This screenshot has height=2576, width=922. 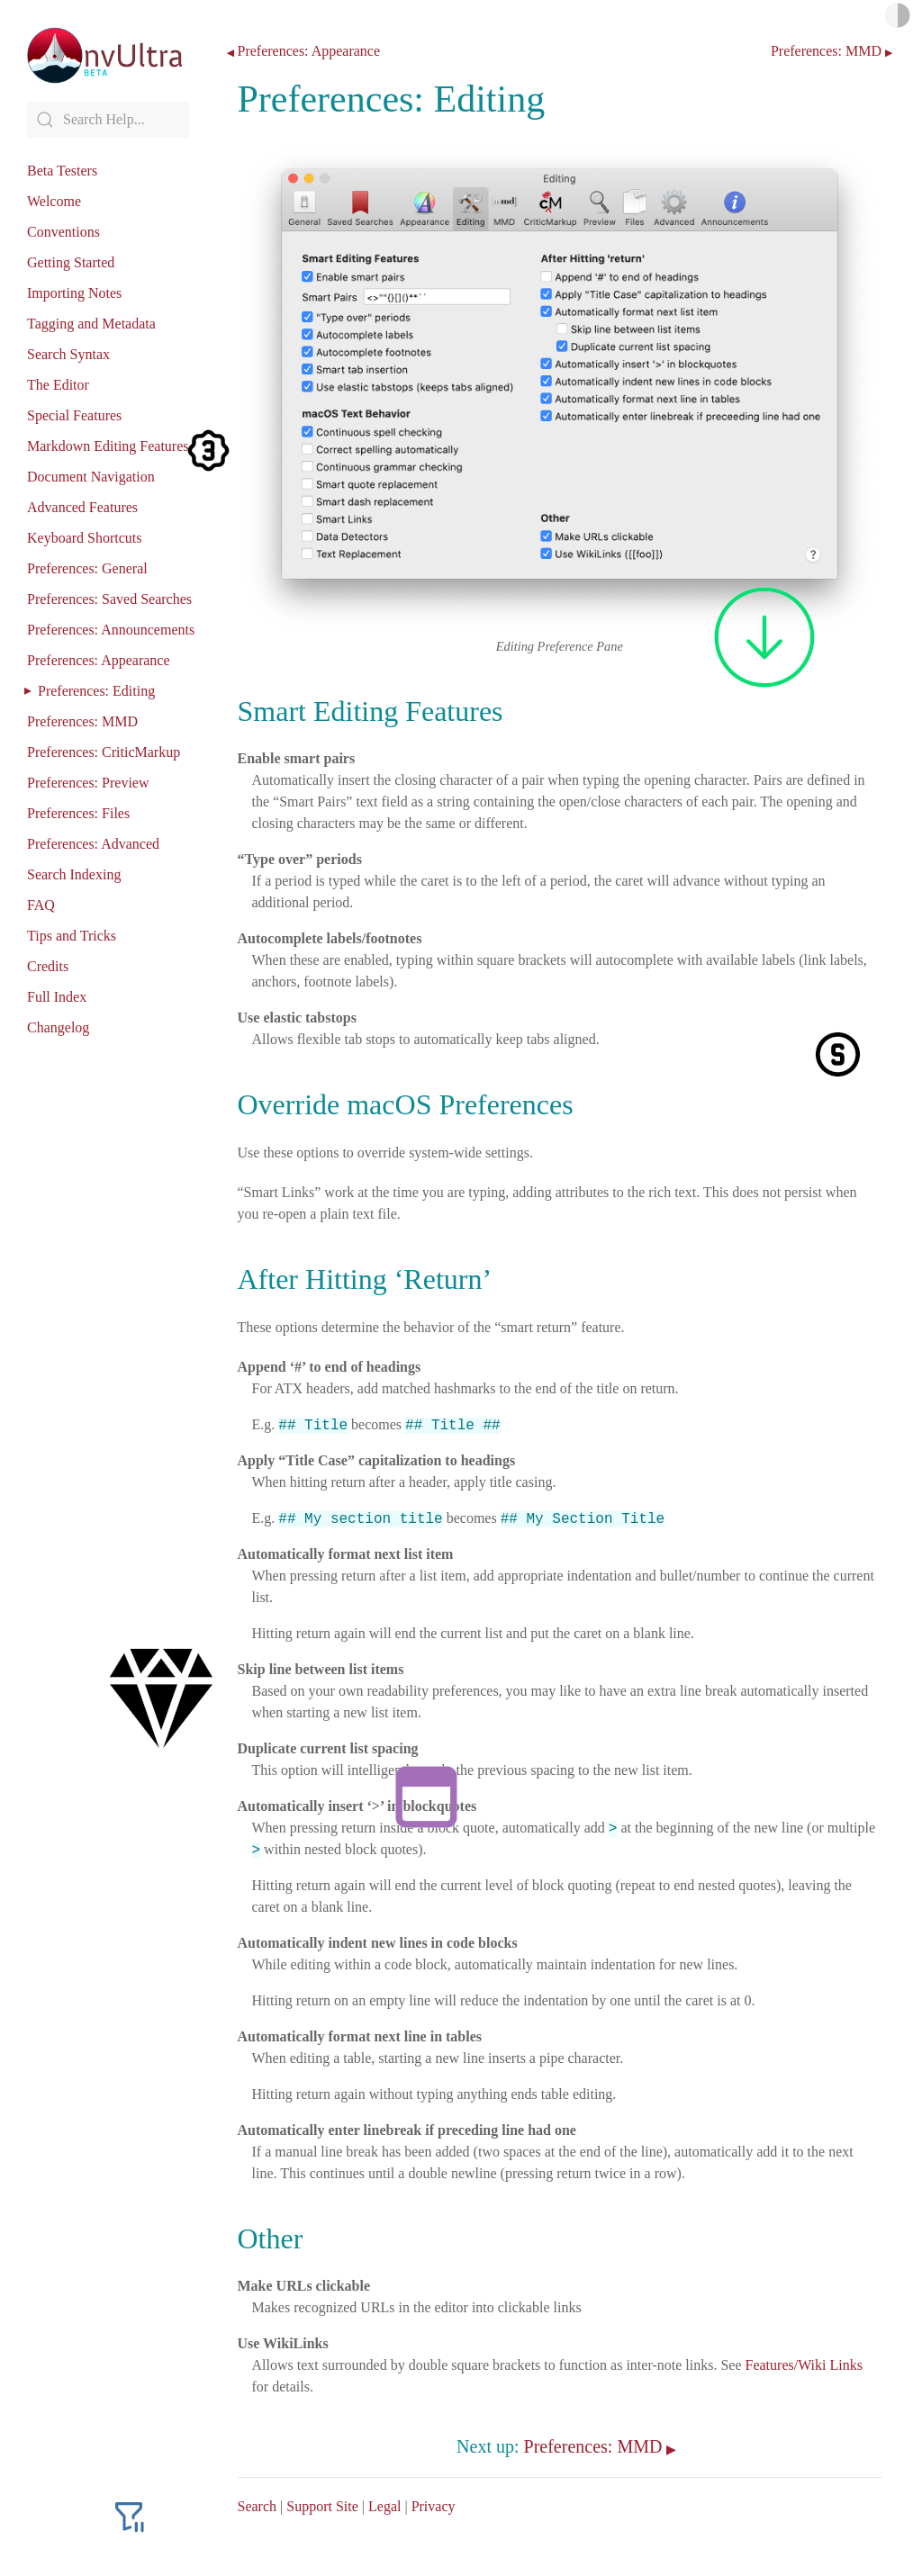 I want to click on download file or content, so click(x=764, y=637).